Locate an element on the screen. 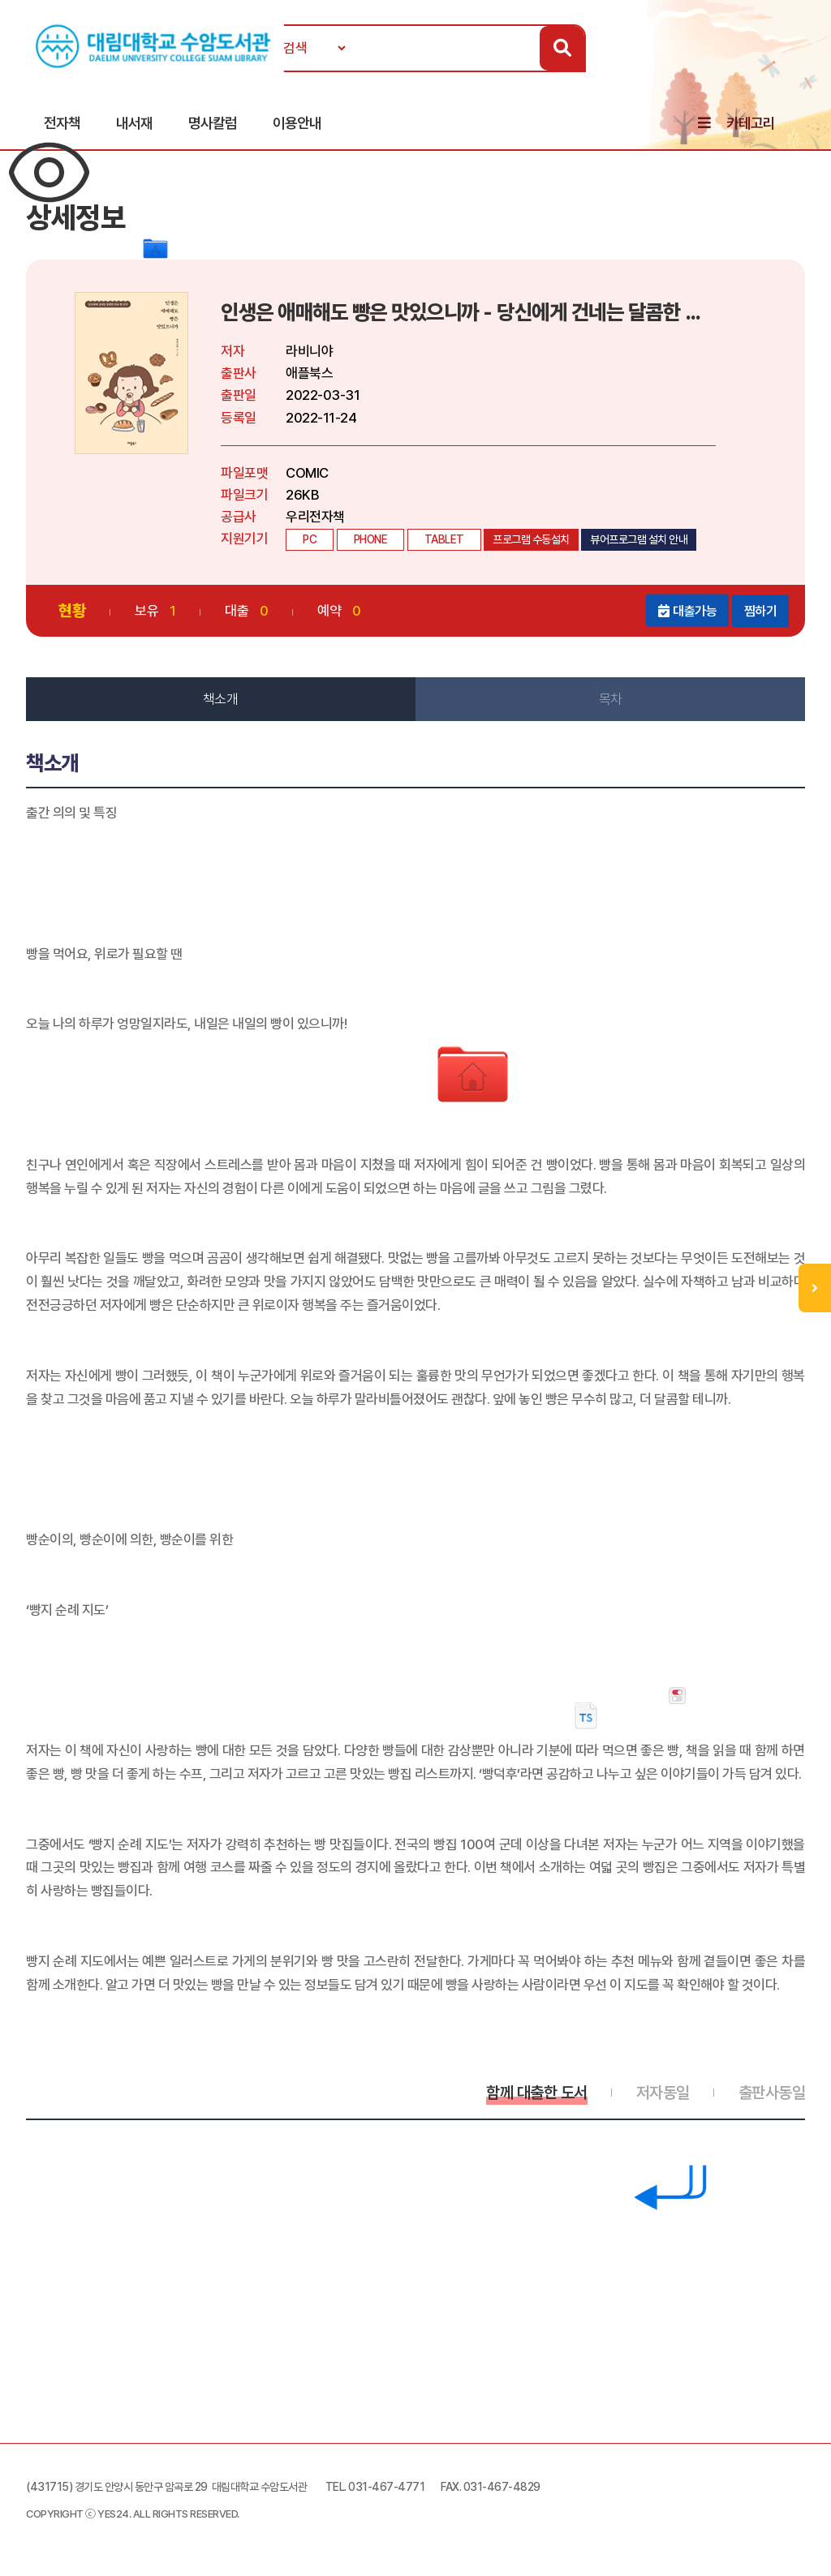  access your home folder is located at coordinates (472, 1074).